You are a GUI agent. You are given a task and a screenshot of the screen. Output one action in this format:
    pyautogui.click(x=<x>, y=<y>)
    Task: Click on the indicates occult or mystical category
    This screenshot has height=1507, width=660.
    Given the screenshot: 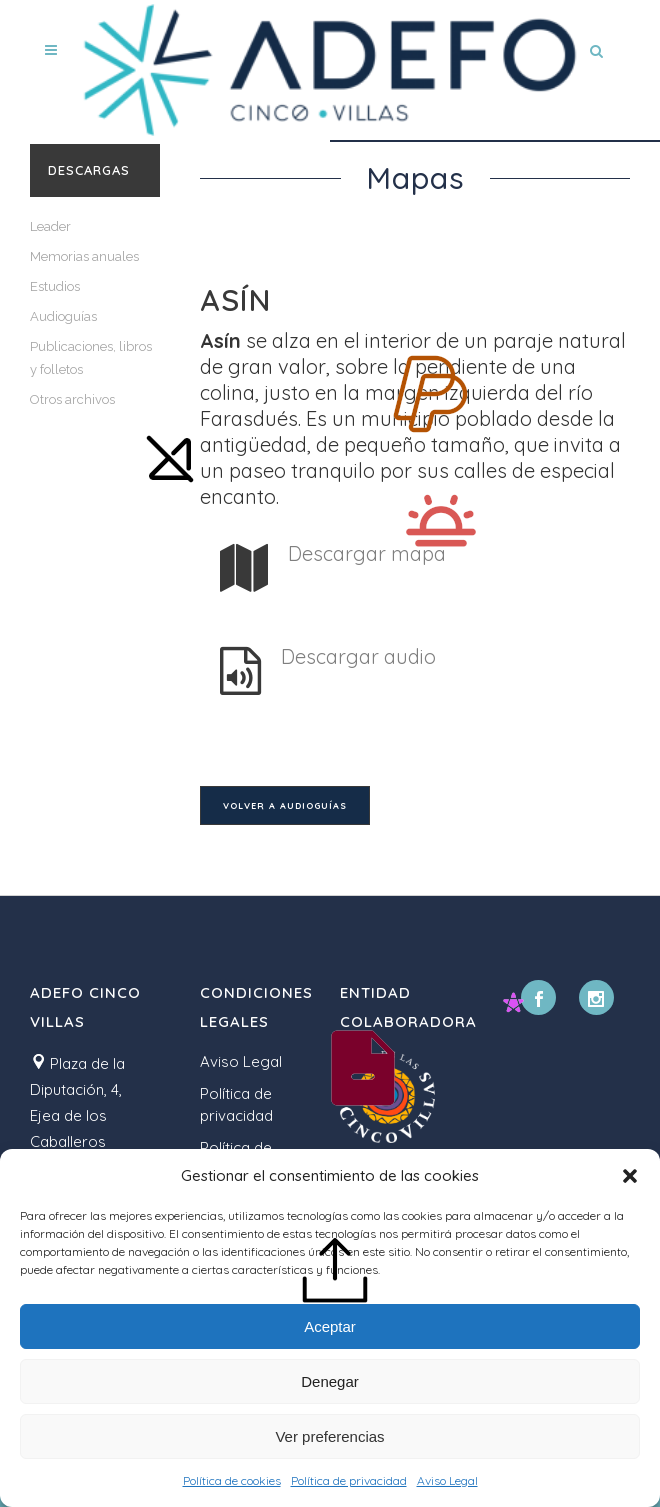 What is the action you would take?
    pyautogui.click(x=513, y=1003)
    